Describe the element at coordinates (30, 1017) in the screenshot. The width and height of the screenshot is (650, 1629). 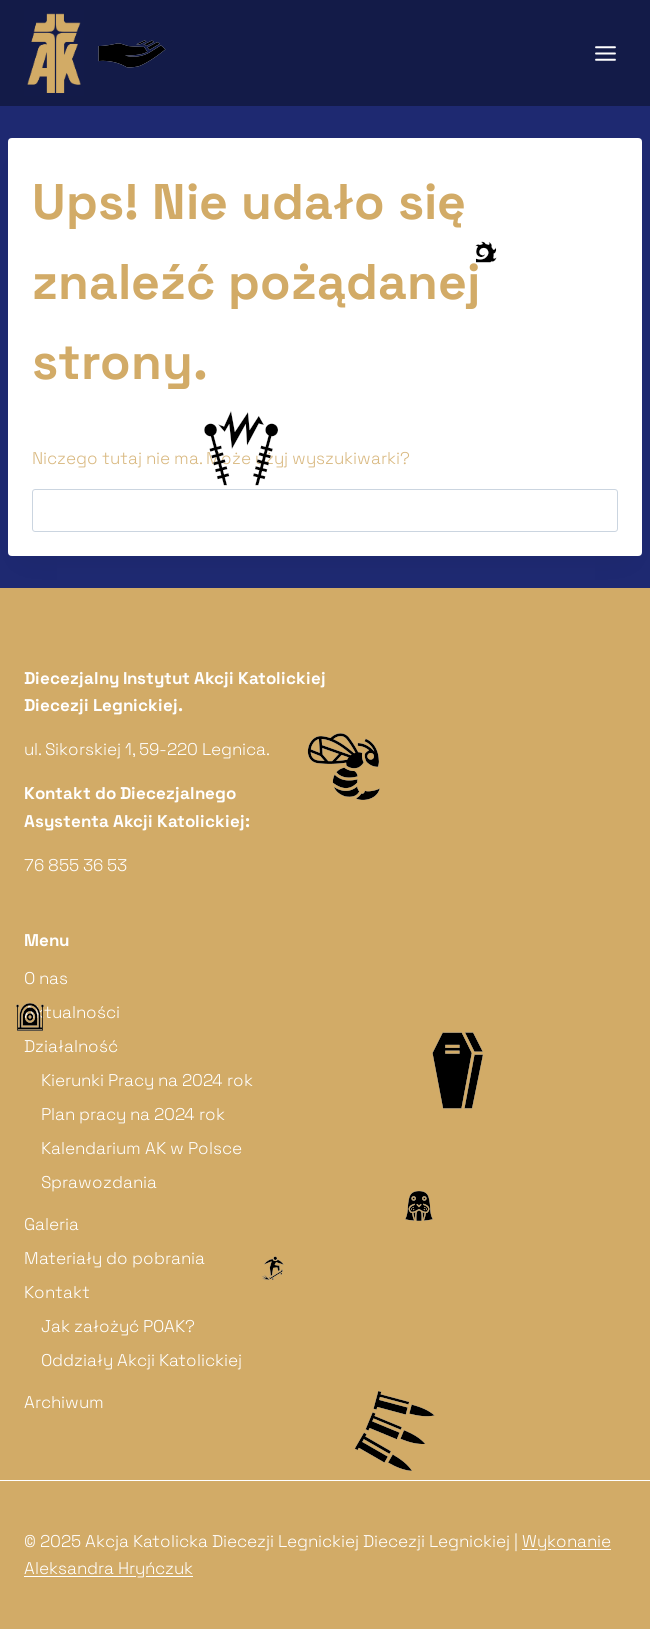
I see `access music or audio player` at that location.